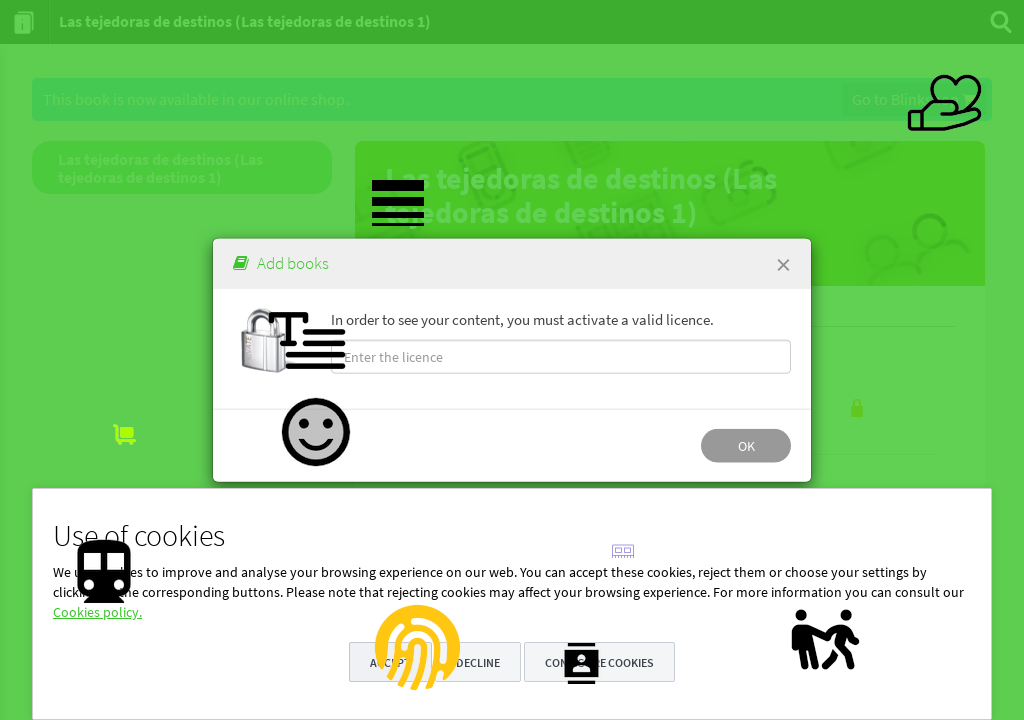  I want to click on adjust line thickness or stroke weight, so click(398, 203).